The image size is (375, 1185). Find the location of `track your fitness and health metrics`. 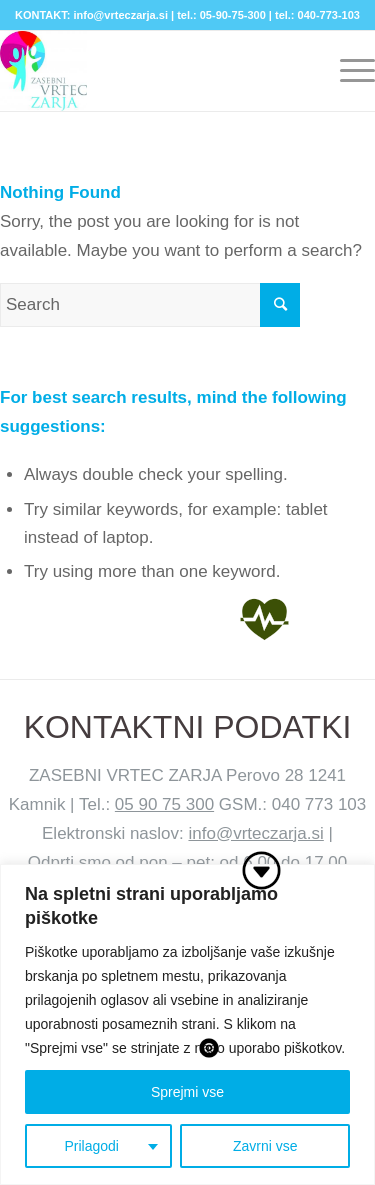

track your fitness and health metrics is located at coordinates (264, 619).